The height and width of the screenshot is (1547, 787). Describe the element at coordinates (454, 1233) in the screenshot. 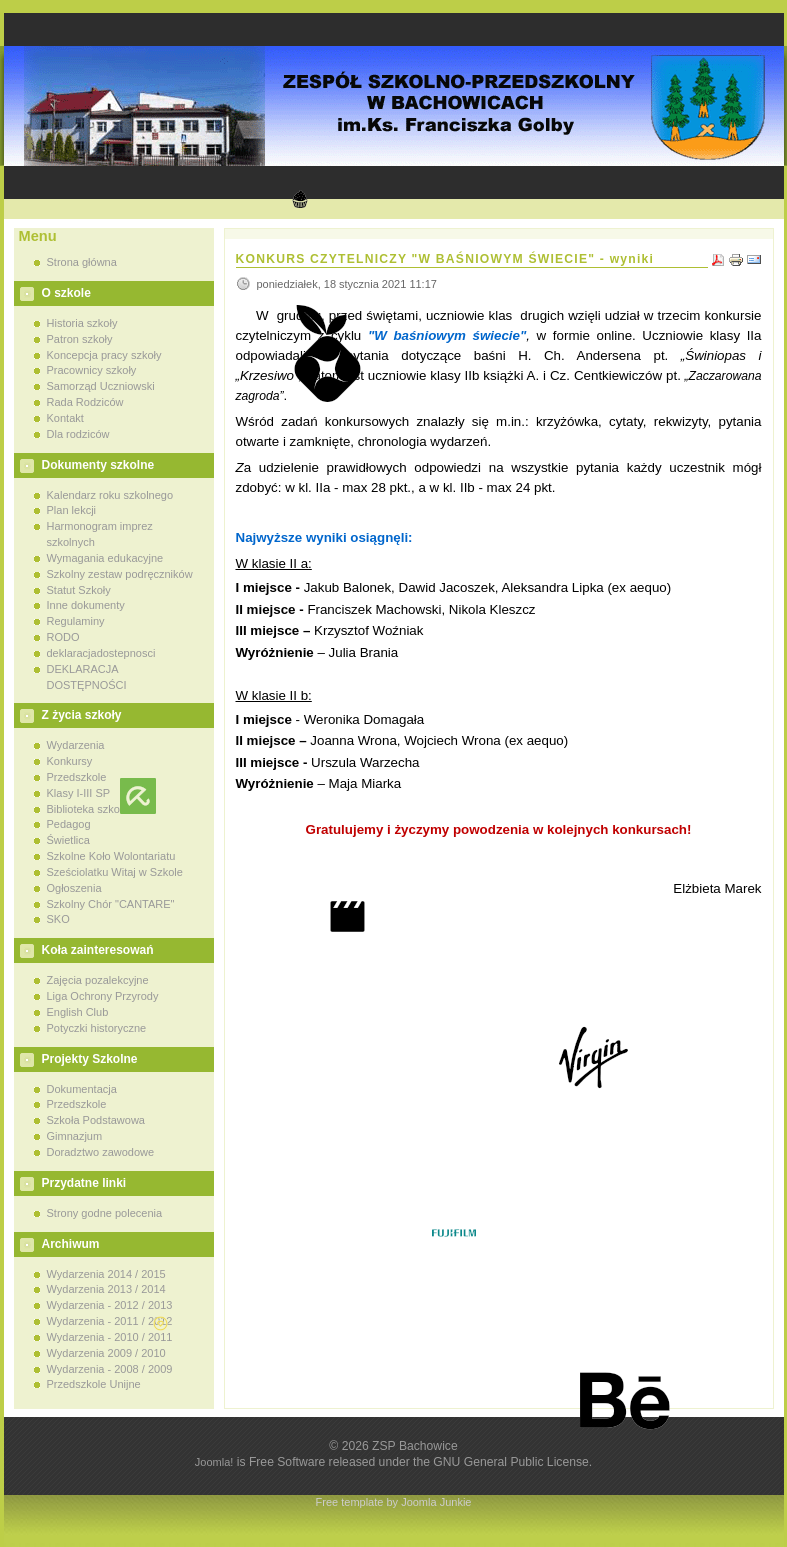

I see `visit Fujifilm's official website or support` at that location.